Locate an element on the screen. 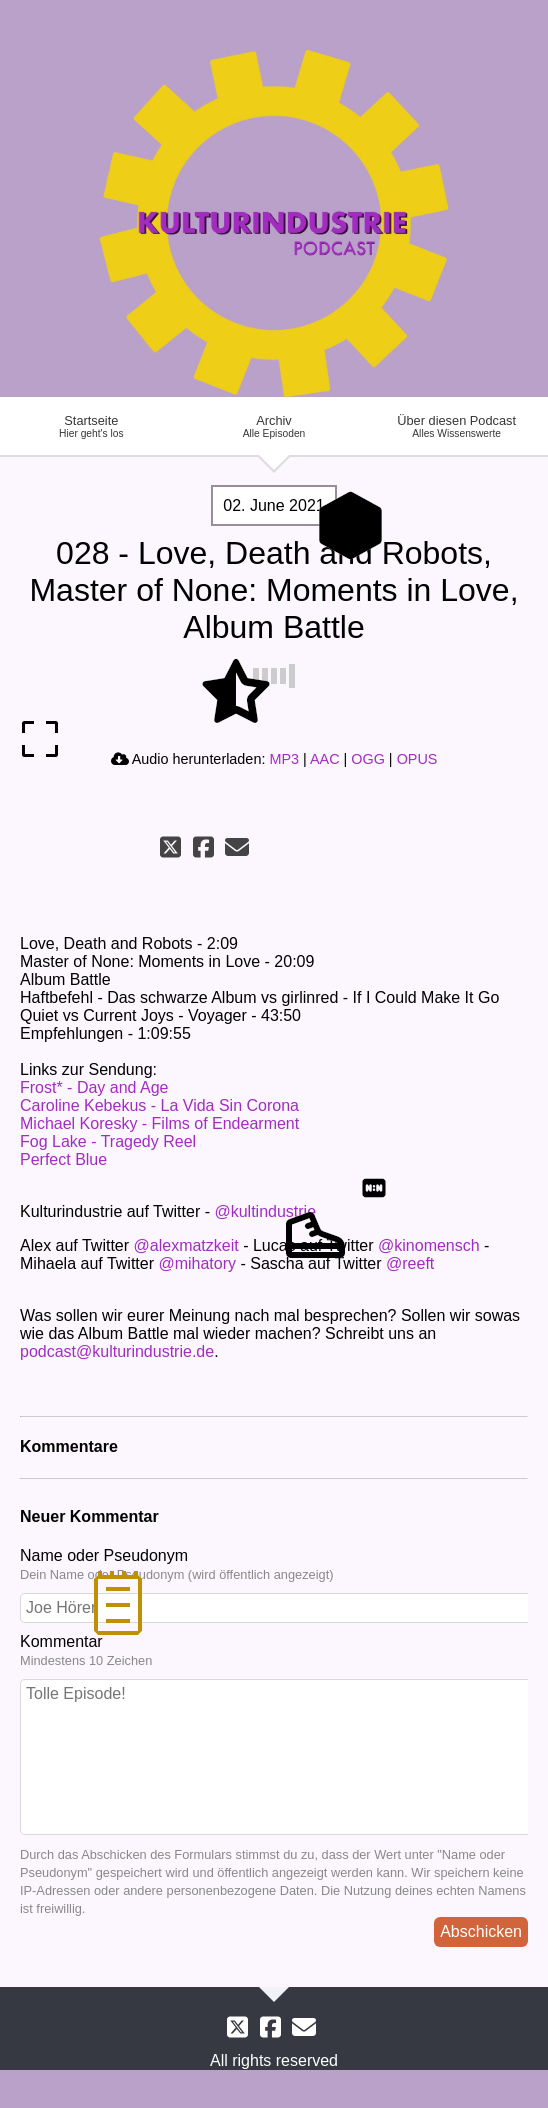  access footwear or shoe category is located at coordinates (313, 1237).